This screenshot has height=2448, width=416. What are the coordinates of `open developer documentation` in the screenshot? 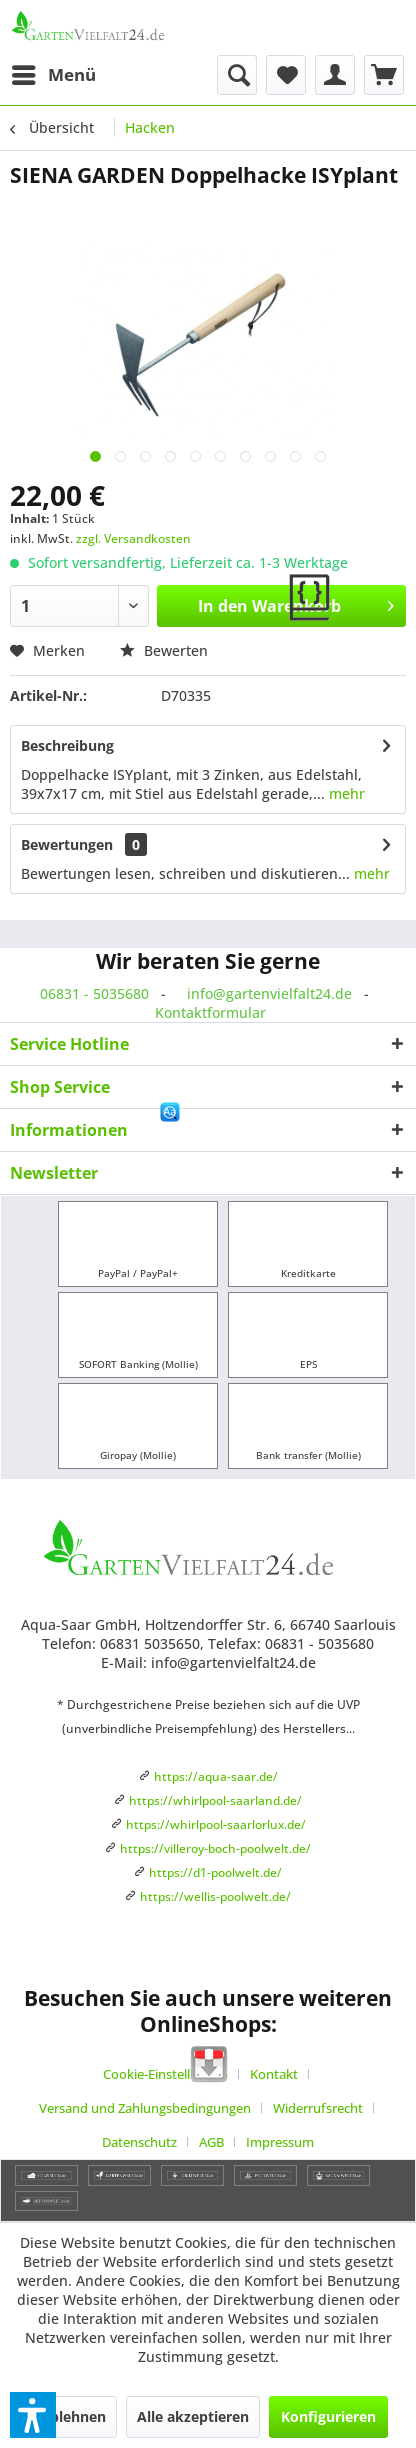 It's located at (309, 597).